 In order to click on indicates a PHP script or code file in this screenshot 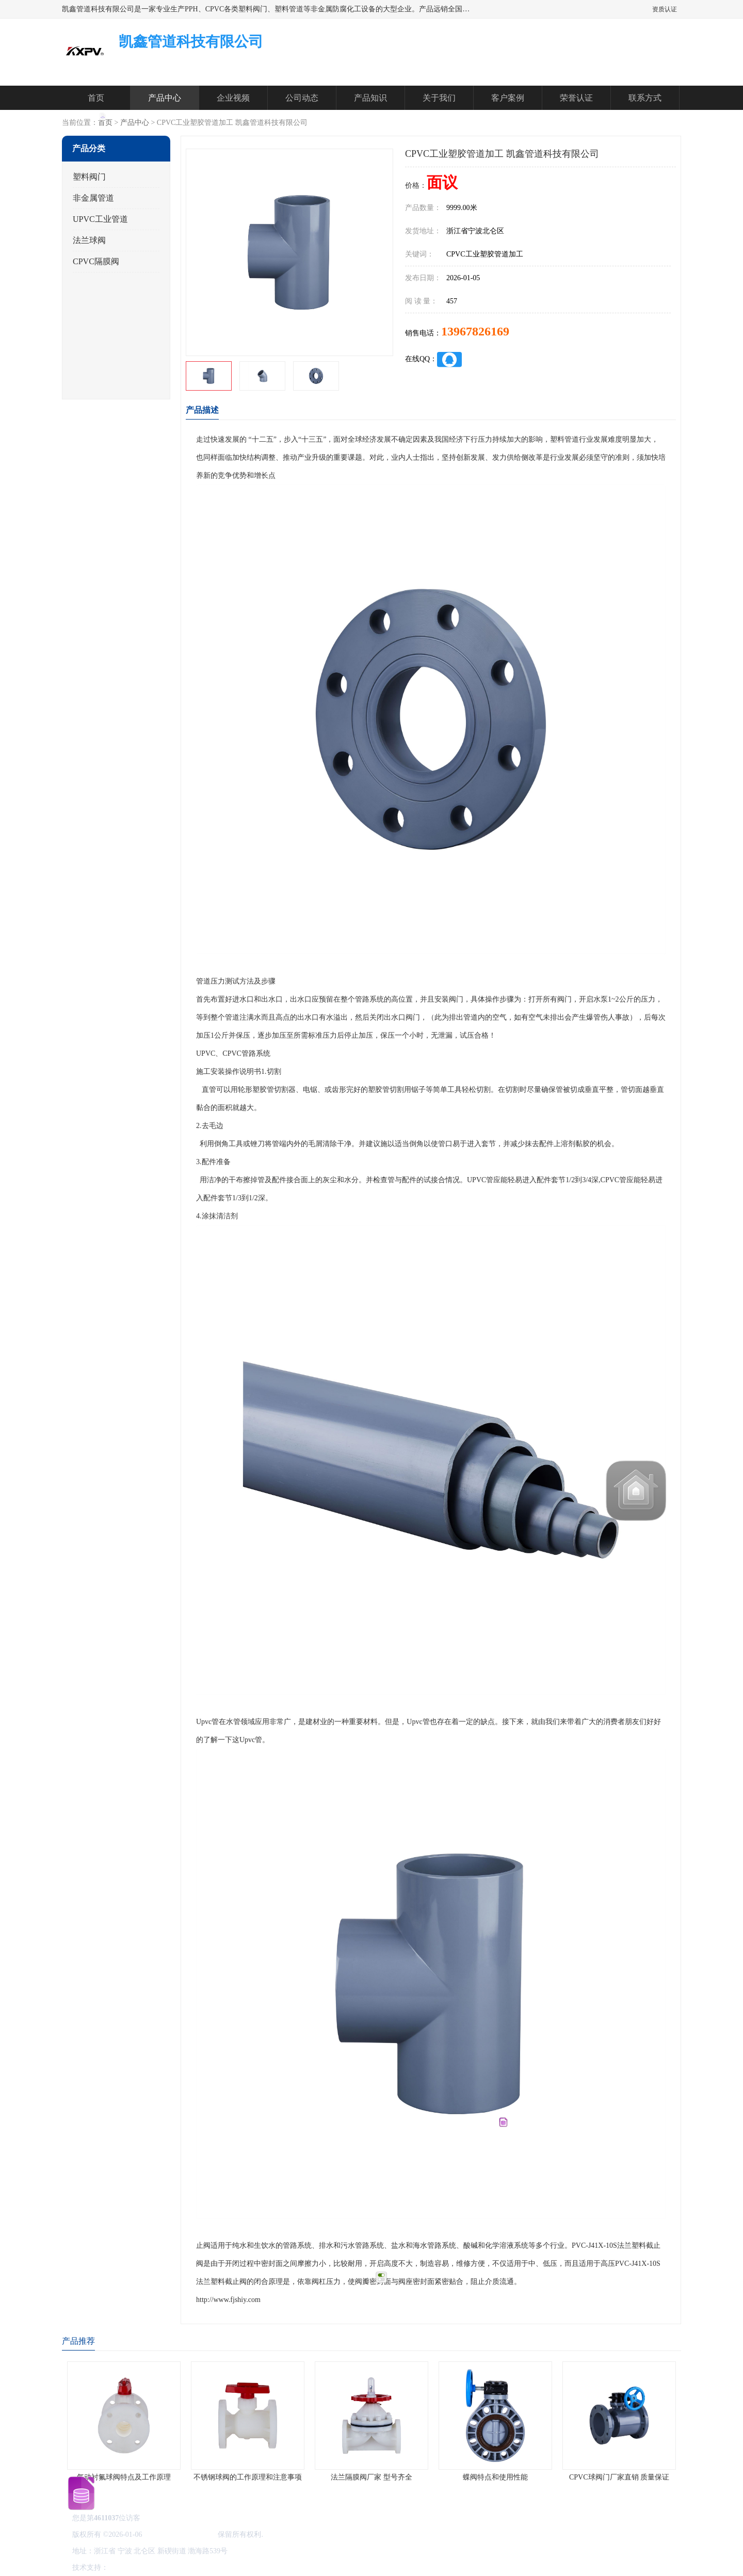, I will do `click(103, 117)`.